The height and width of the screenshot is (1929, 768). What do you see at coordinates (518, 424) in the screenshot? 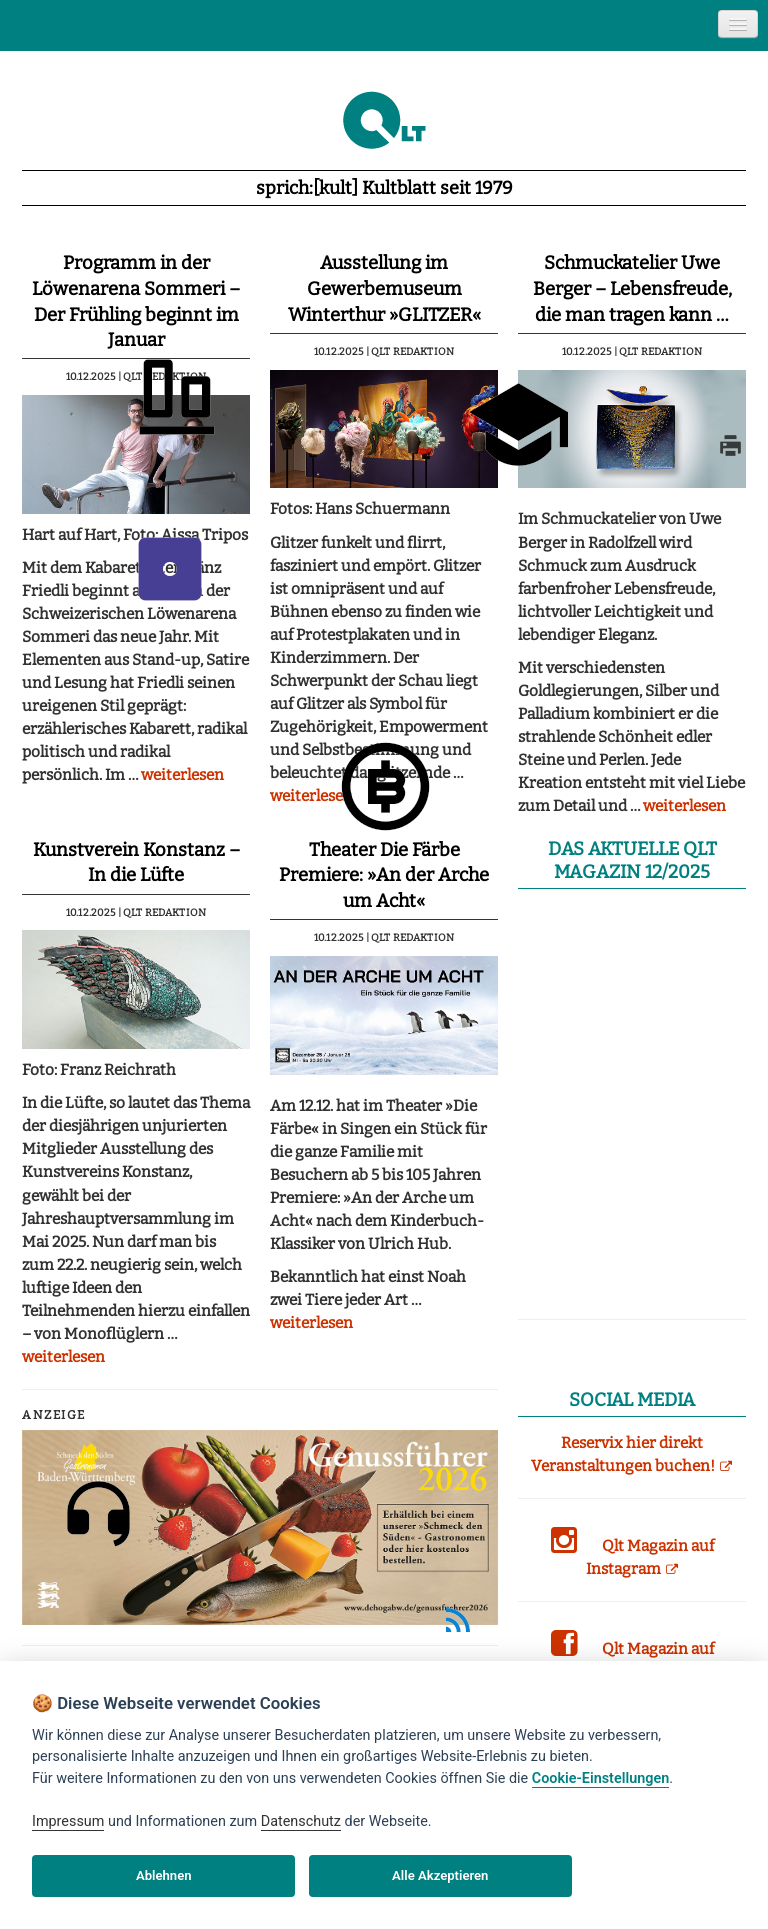
I see `access educational content or courses` at bounding box center [518, 424].